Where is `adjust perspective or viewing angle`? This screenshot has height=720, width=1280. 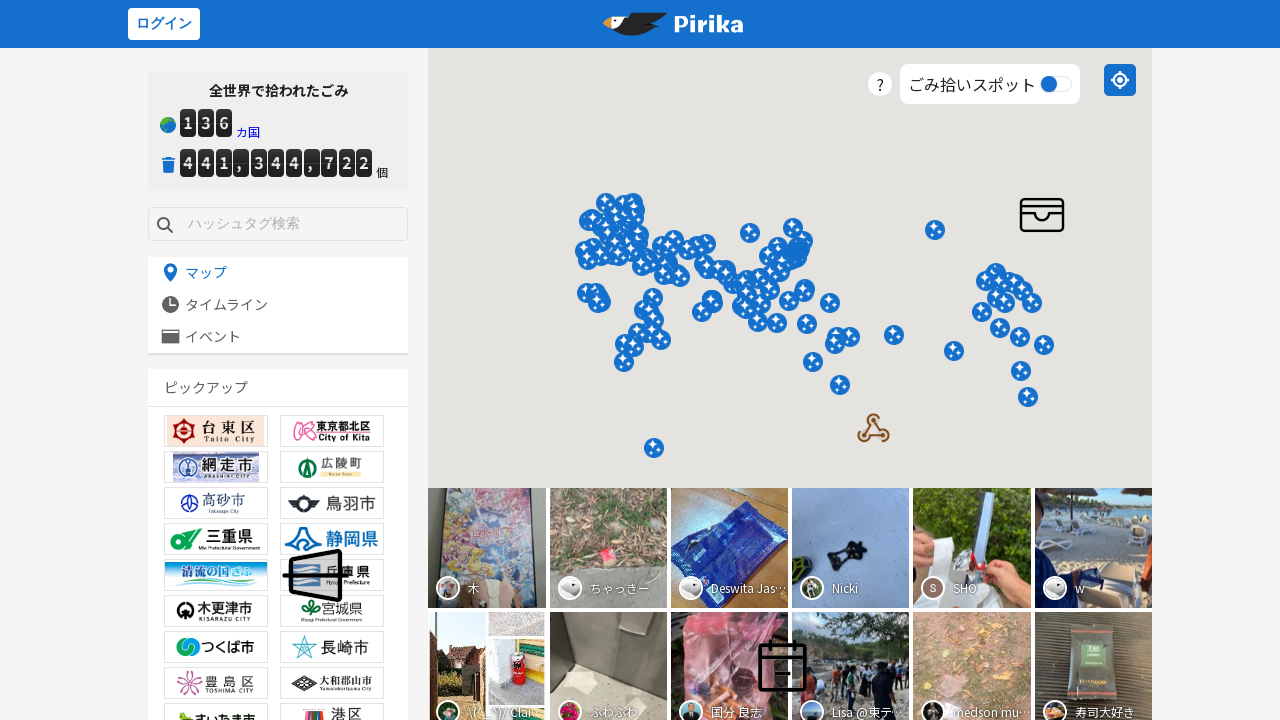 adjust perspective or viewing angle is located at coordinates (315, 575).